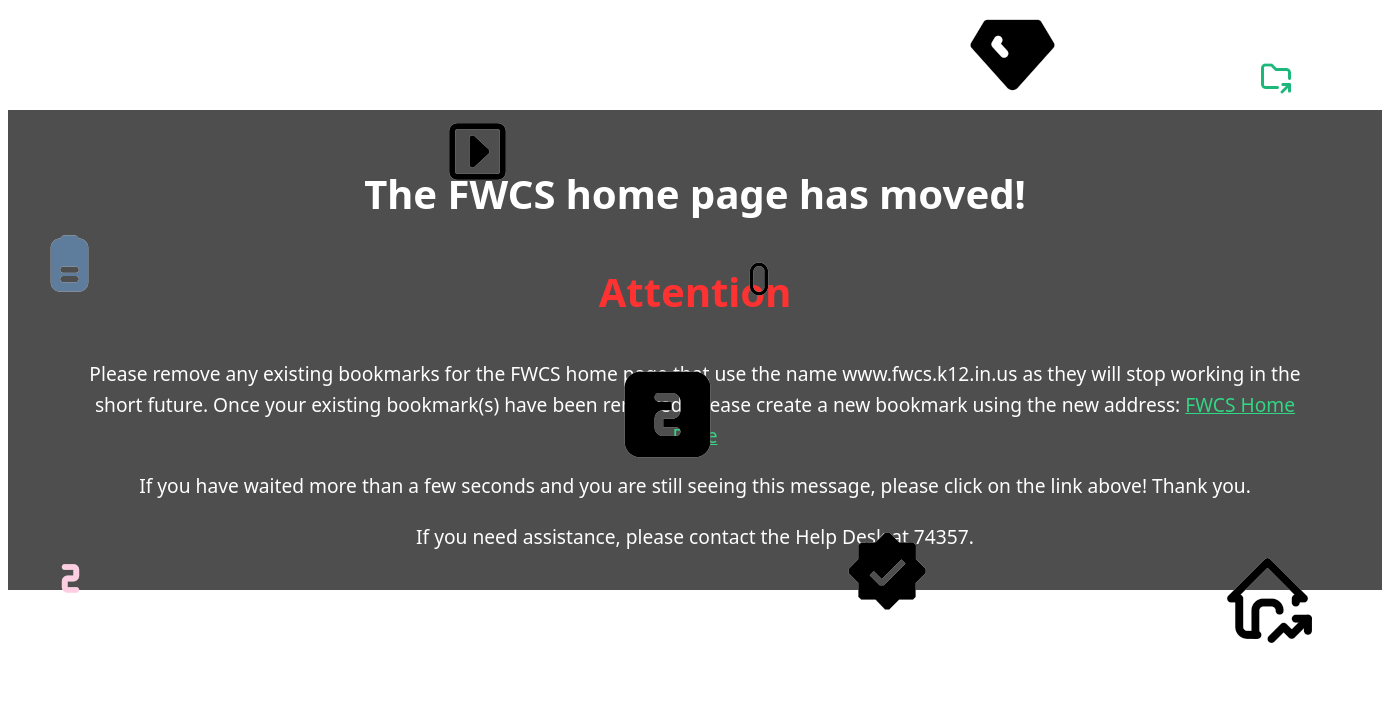 The image size is (1390, 720). Describe the element at coordinates (70, 578) in the screenshot. I see `indicates second item or step in a sequence` at that location.